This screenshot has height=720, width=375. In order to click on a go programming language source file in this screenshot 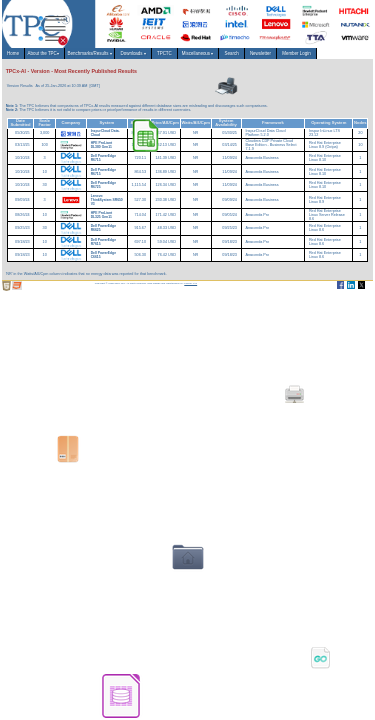, I will do `click(320, 657)`.